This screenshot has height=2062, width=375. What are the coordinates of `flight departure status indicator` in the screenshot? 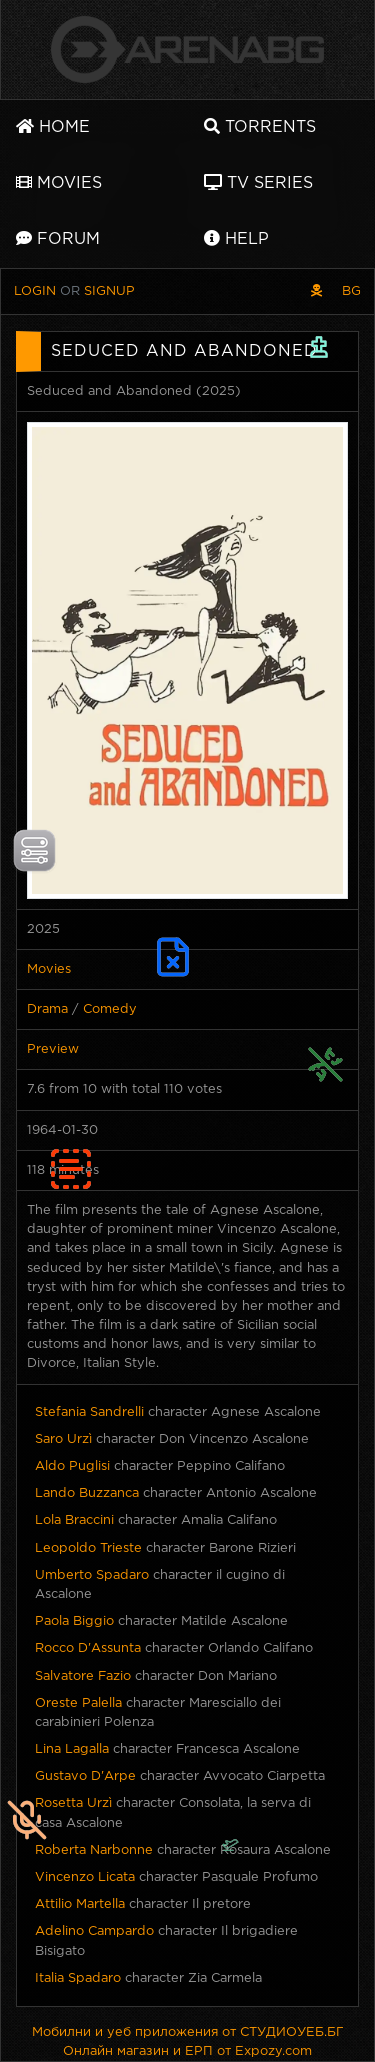 It's located at (230, 1844).